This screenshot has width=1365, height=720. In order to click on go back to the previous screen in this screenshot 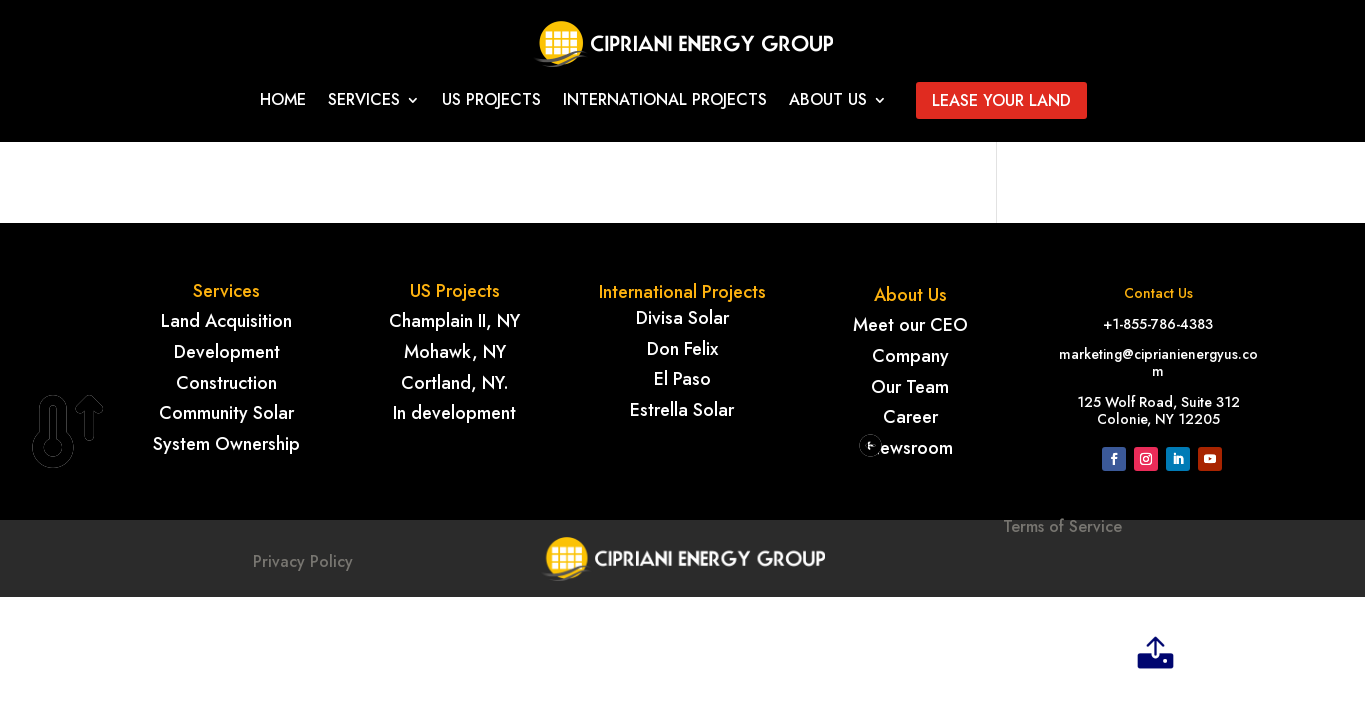, I will do `click(870, 445)`.